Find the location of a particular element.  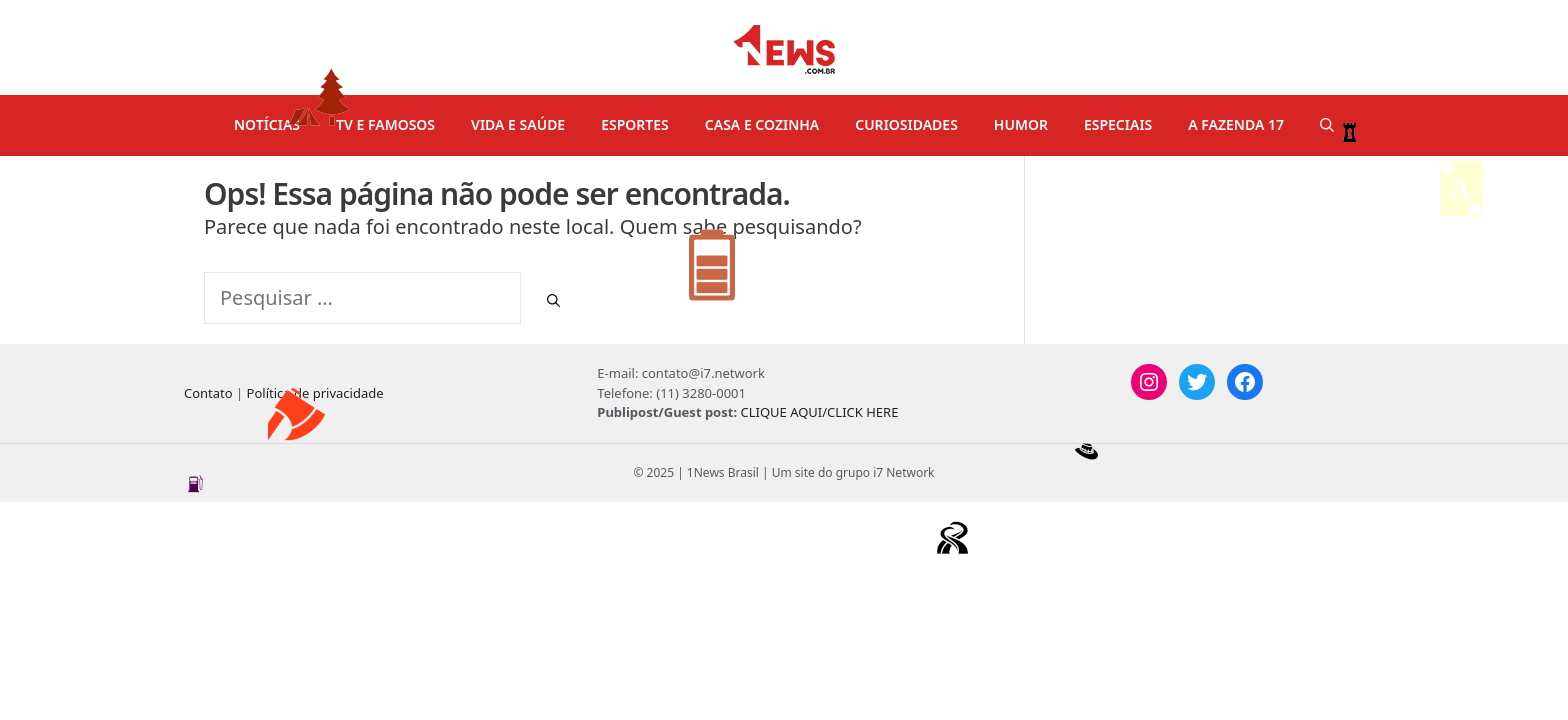

set up camp in a forest area is located at coordinates (319, 97).